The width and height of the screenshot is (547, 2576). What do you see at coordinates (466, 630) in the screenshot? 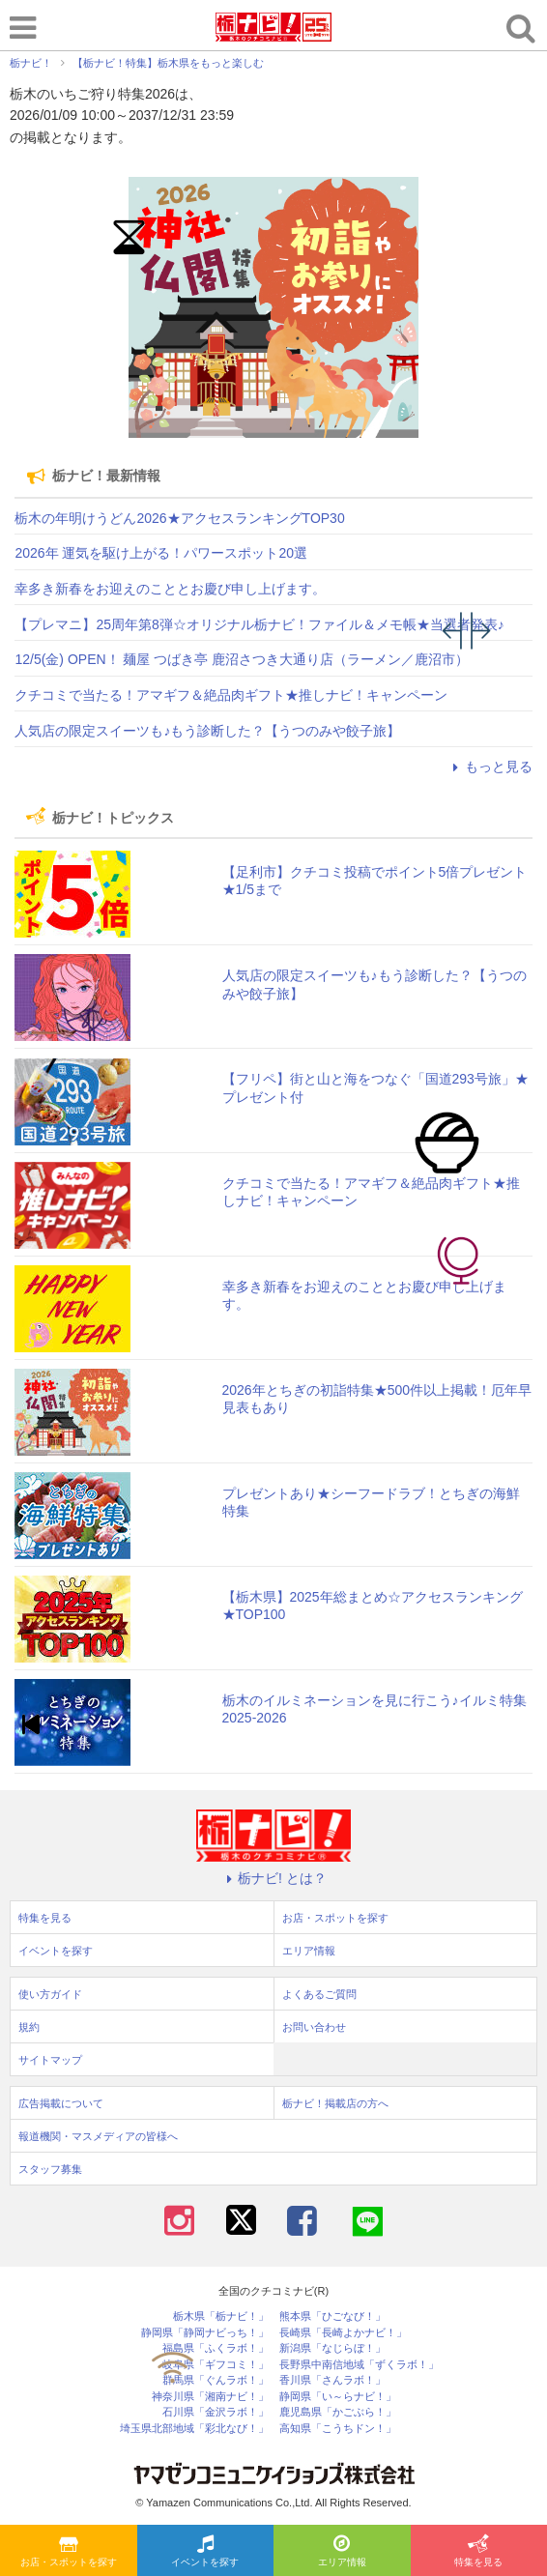
I see `split view horizontally` at bounding box center [466, 630].